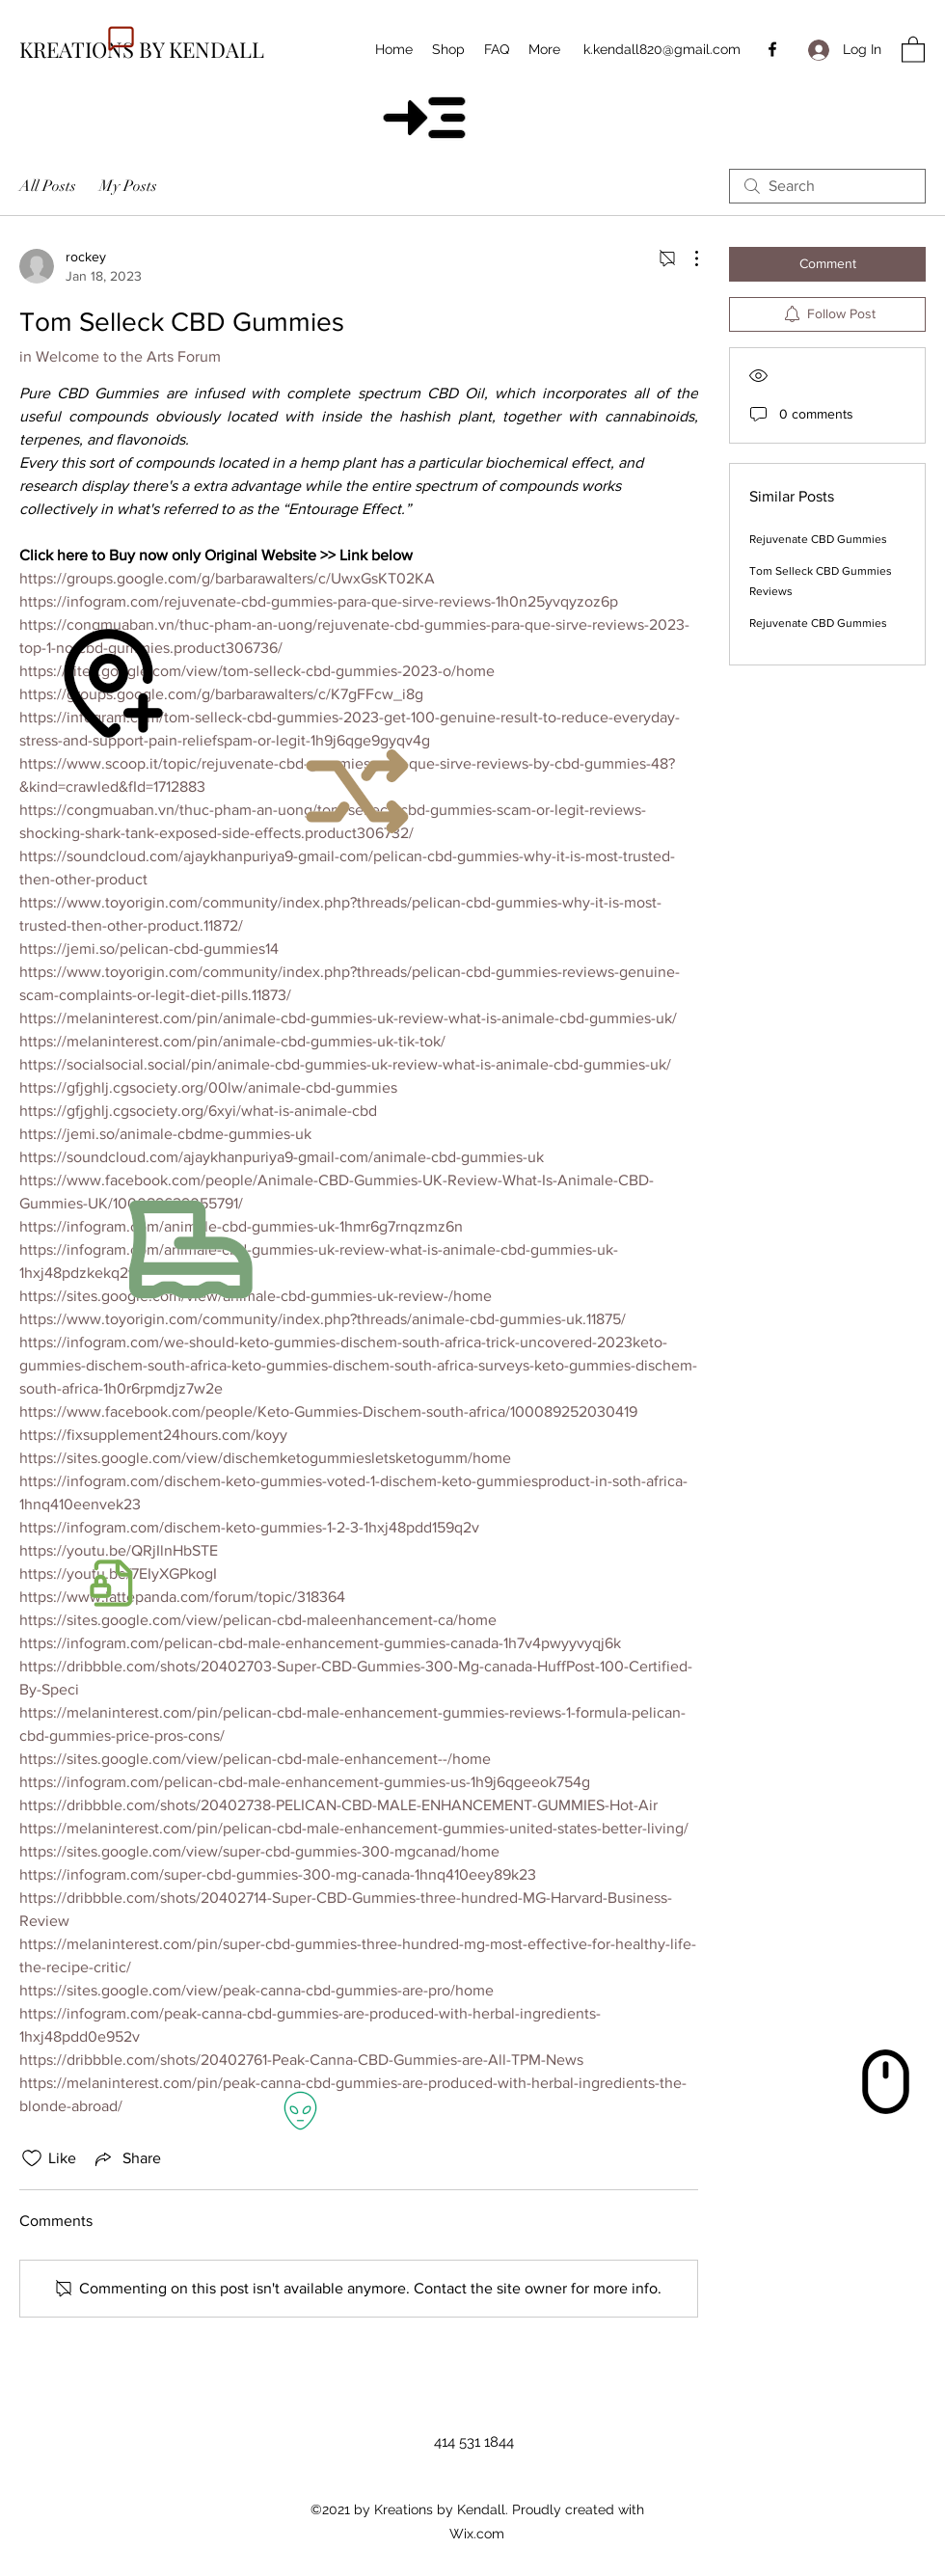 The height and width of the screenshot is (2576, 945). I want to click on browse footwear or shoe products, so click(186, 1249).